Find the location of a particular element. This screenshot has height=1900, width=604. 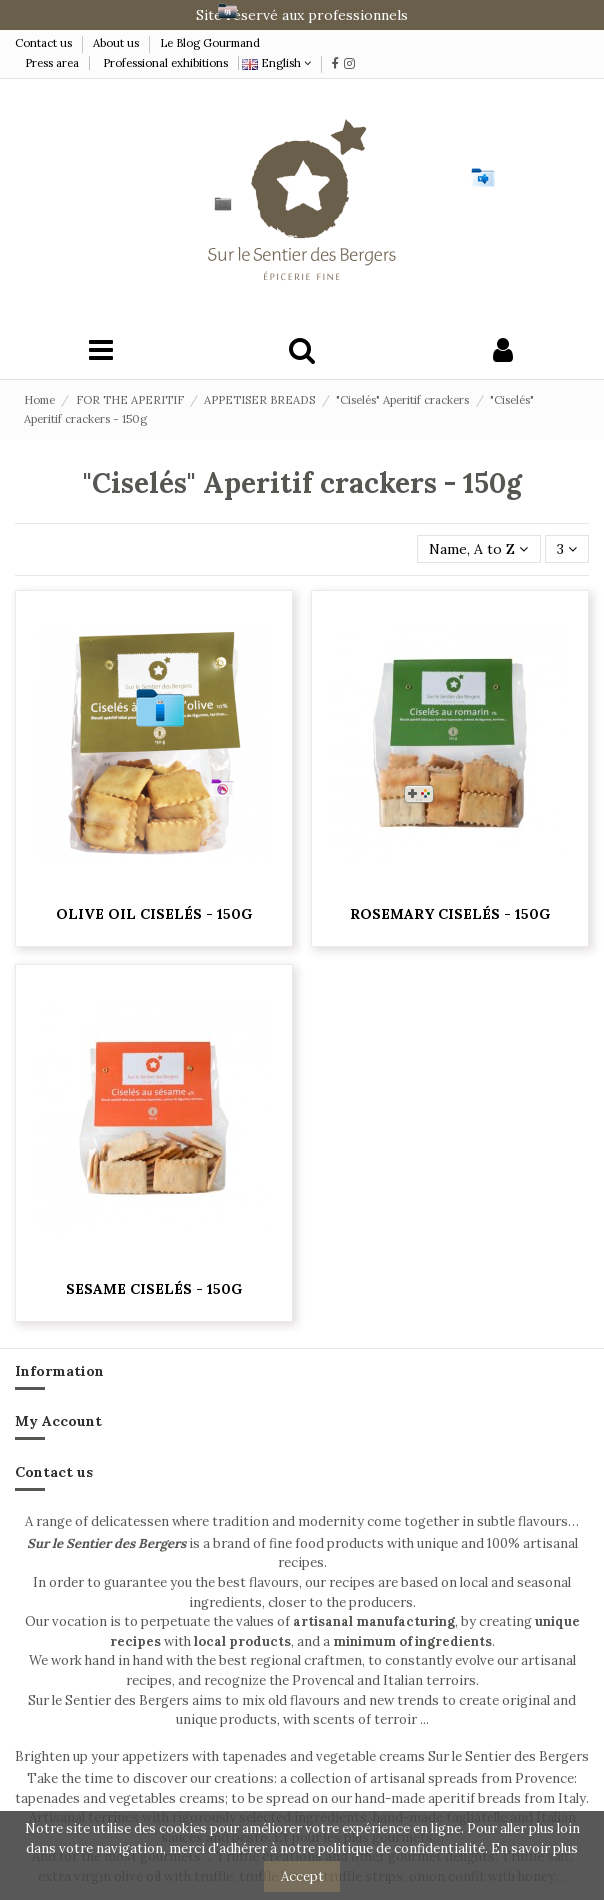

open your indie music folder is located at coordinates (227, 11).